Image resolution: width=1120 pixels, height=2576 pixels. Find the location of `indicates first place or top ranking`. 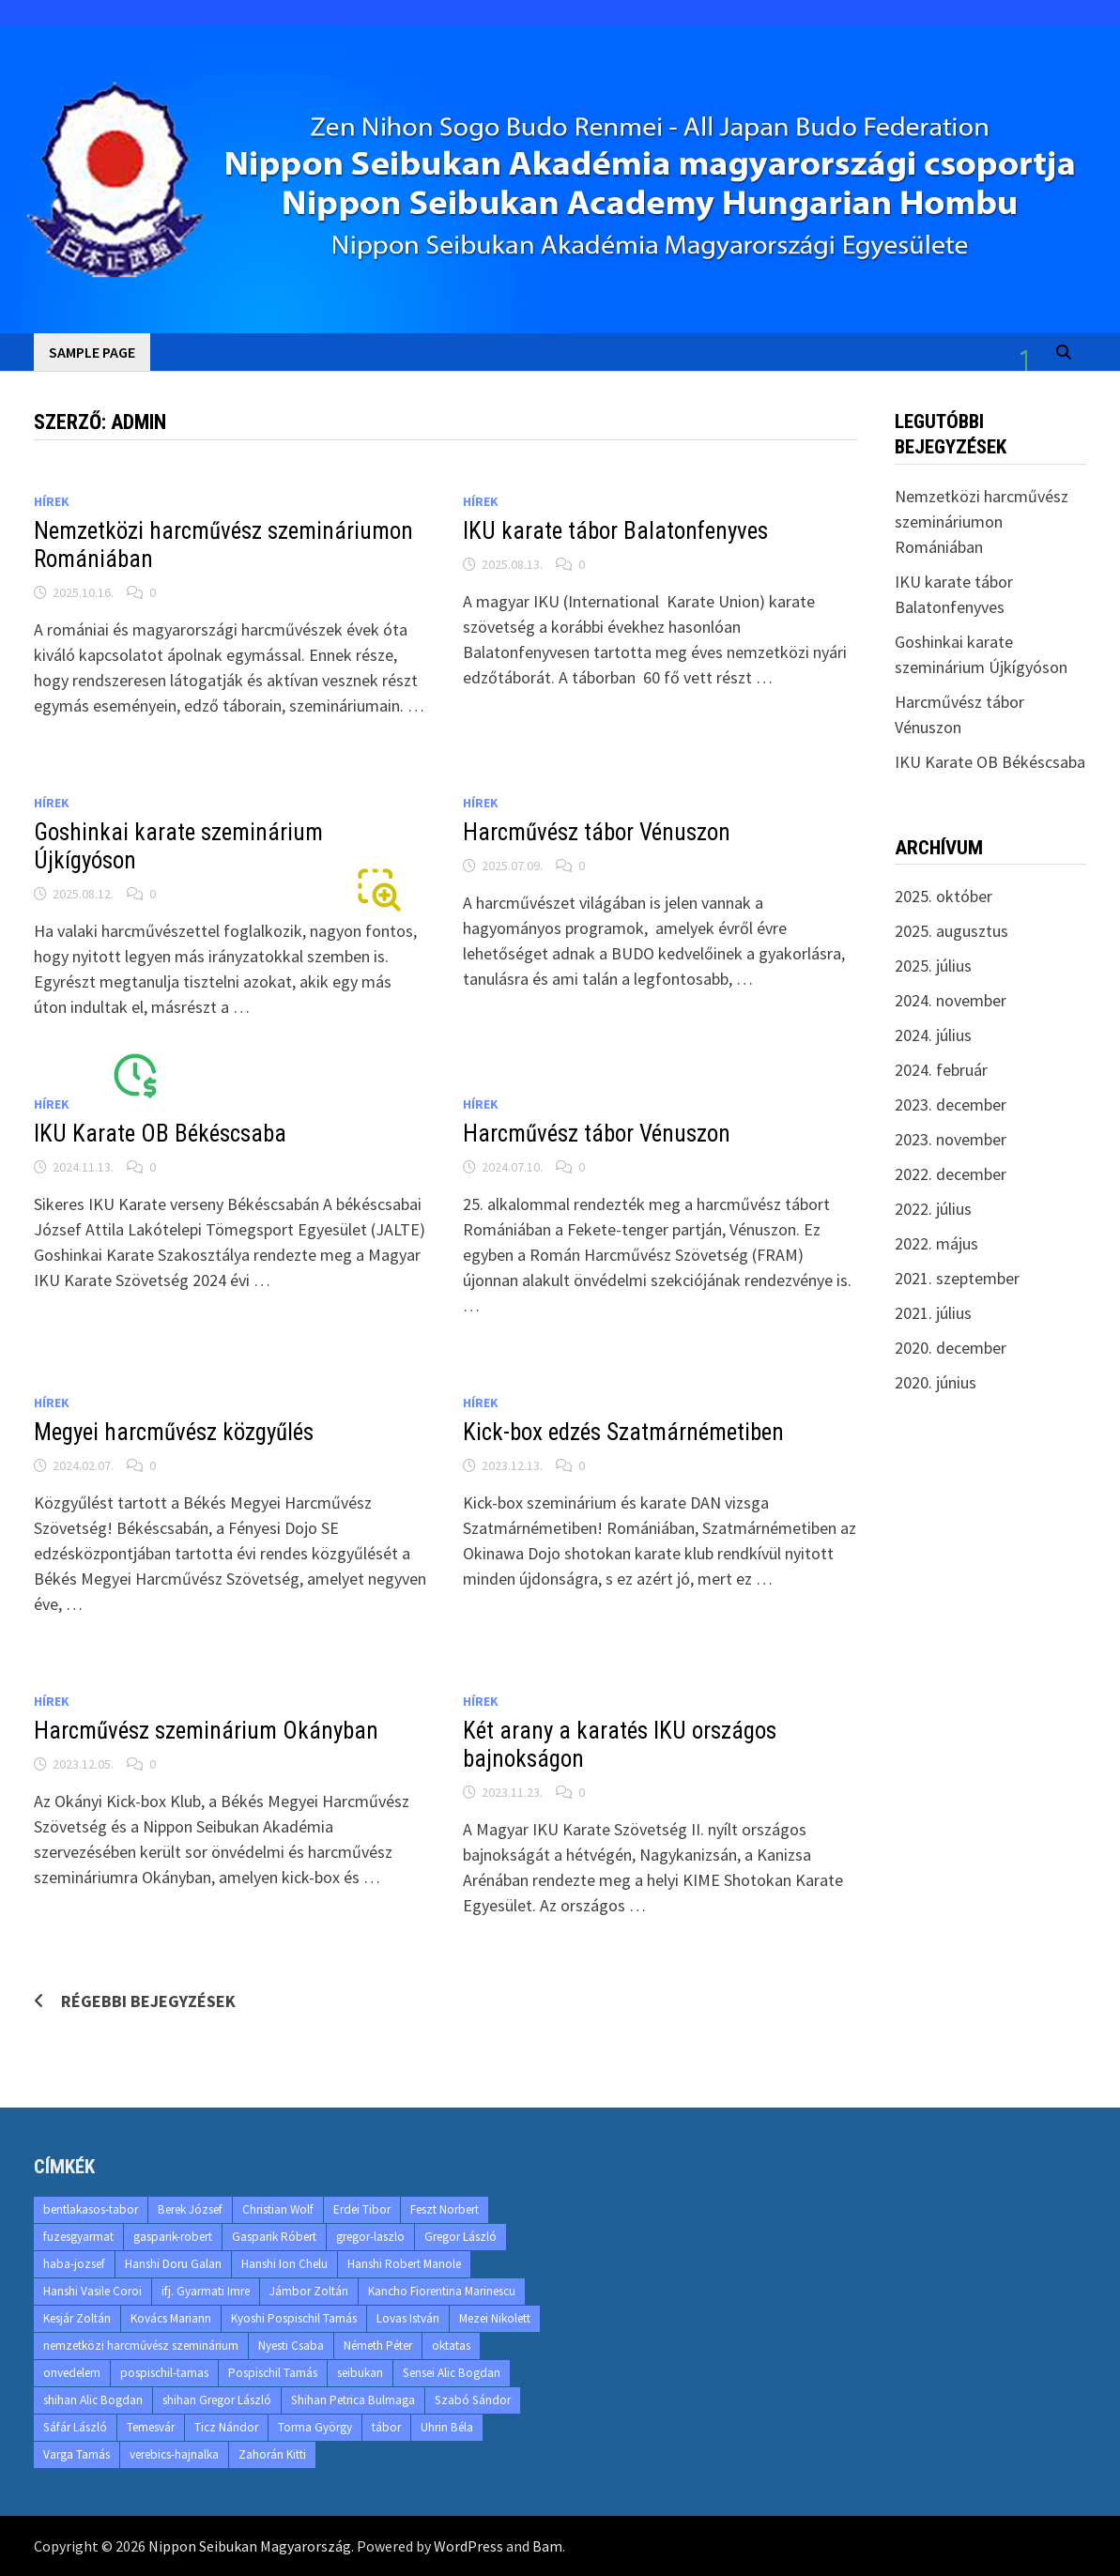

indicates first place or top ranking is located at coordinates (1025, 360).